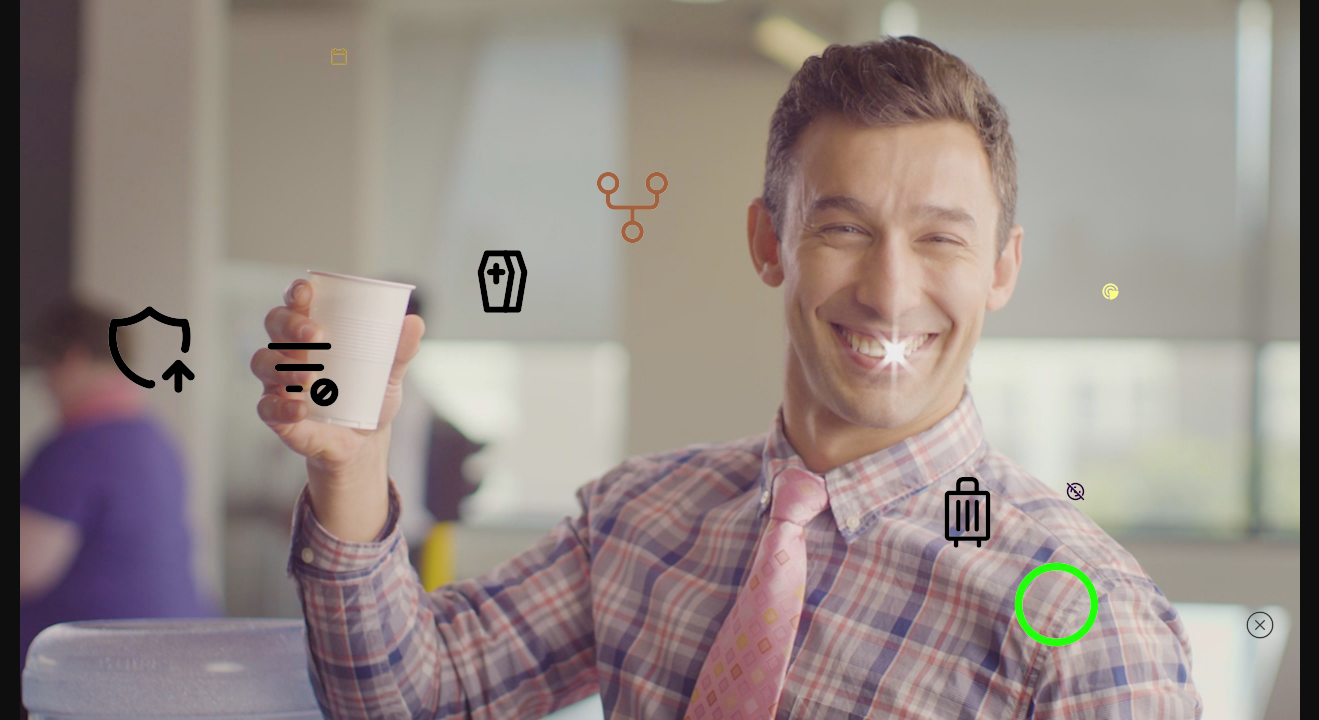 This screenshot has width=1319, height=720. What do you see at coordinates (339, 57) in the screenshot?
I see `view or open calendar` at bounding box center [339, 57].